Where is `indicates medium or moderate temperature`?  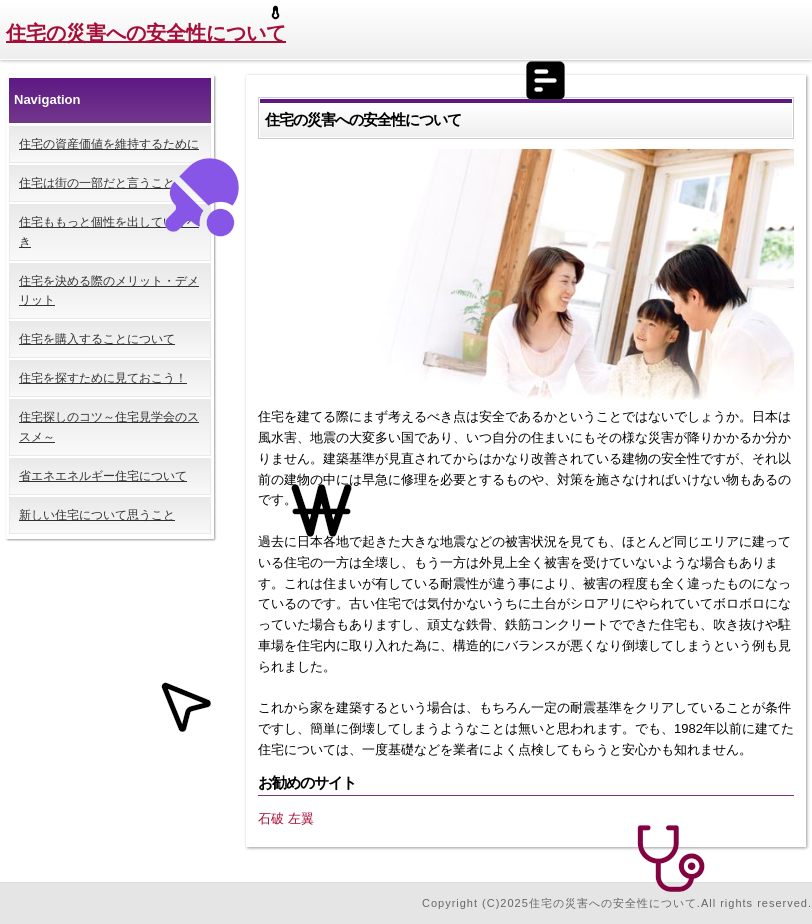 indicates medium or moderate temperature is located at coordinates (275, 12).